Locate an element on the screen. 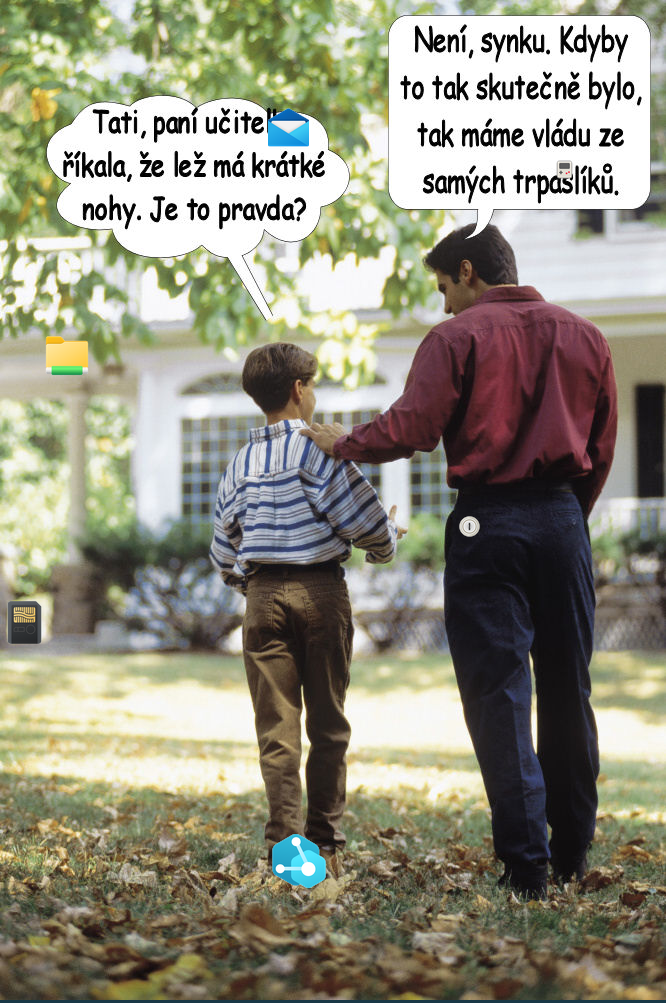 The image size is (666, 1003). access flash memory or SD card storage is located at coordinates (24, 622).